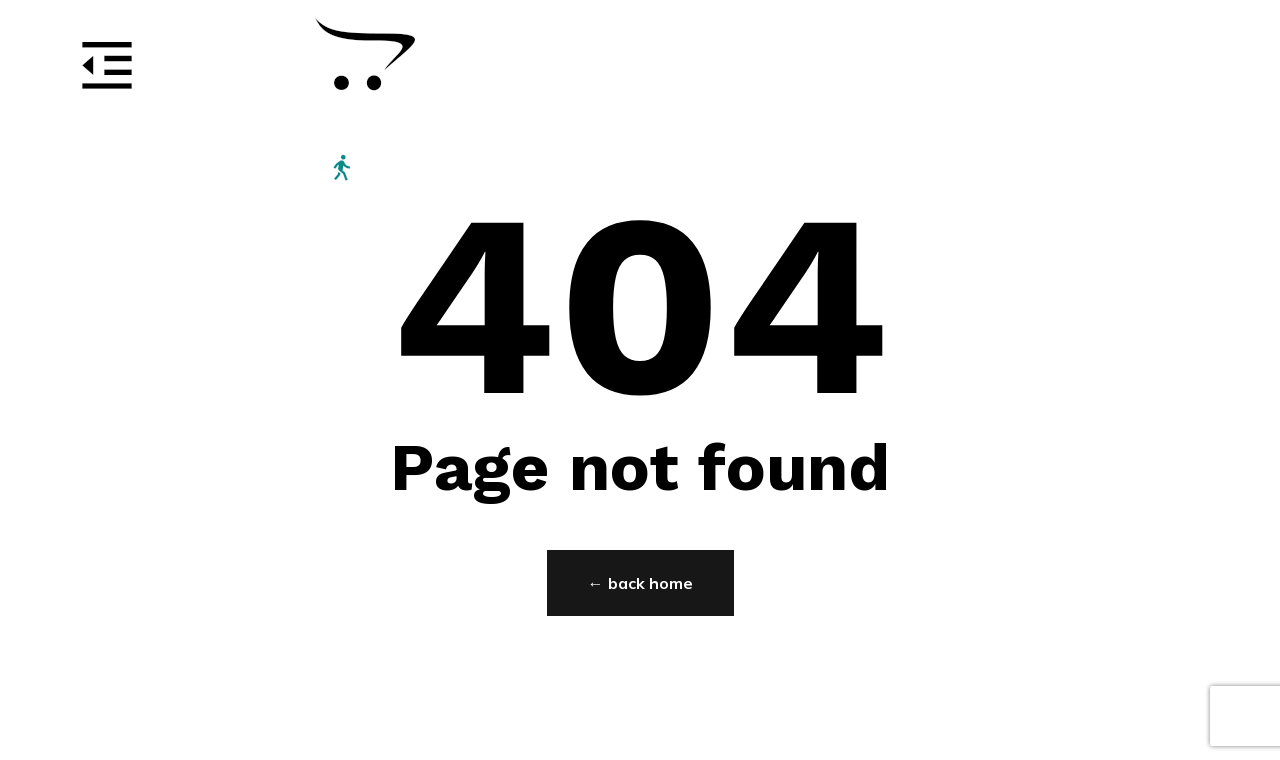 This screenshot has height=760, width=1280. What do you see at coordinates (341, 167) in the screenshot?
I see `select walking directions` at bounding box center [341, 167].